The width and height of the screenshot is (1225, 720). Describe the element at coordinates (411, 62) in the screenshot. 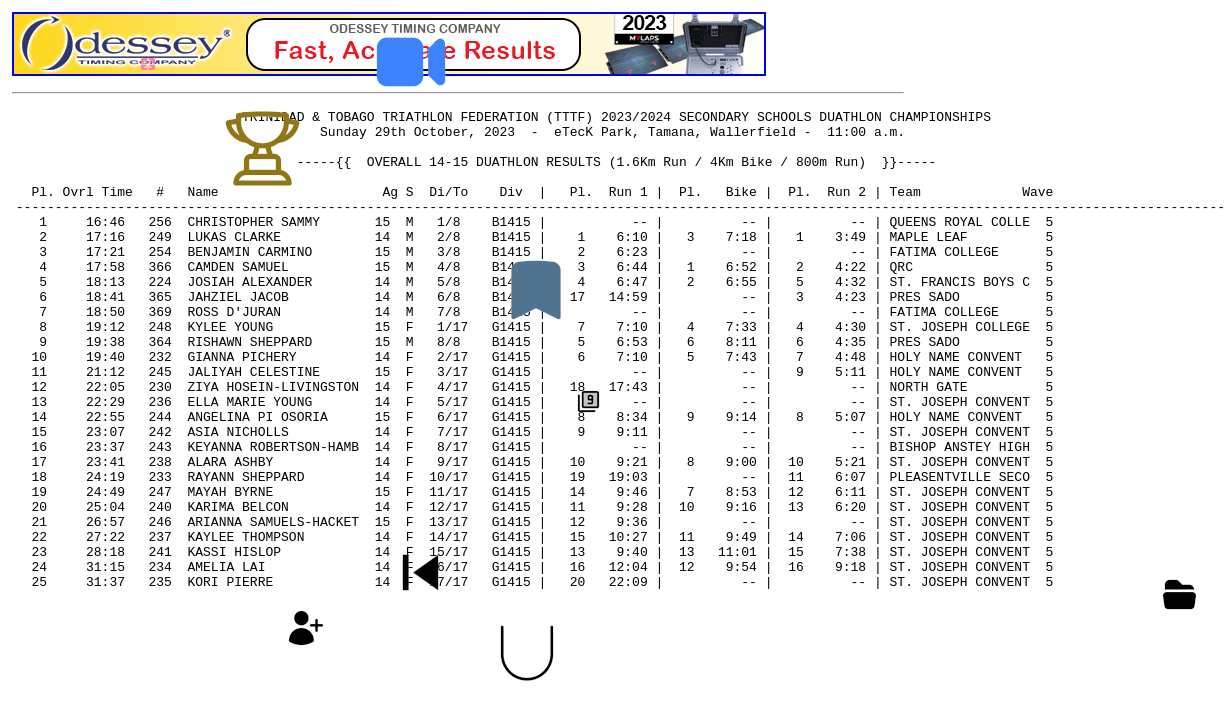

I see `start a video call` at that location.